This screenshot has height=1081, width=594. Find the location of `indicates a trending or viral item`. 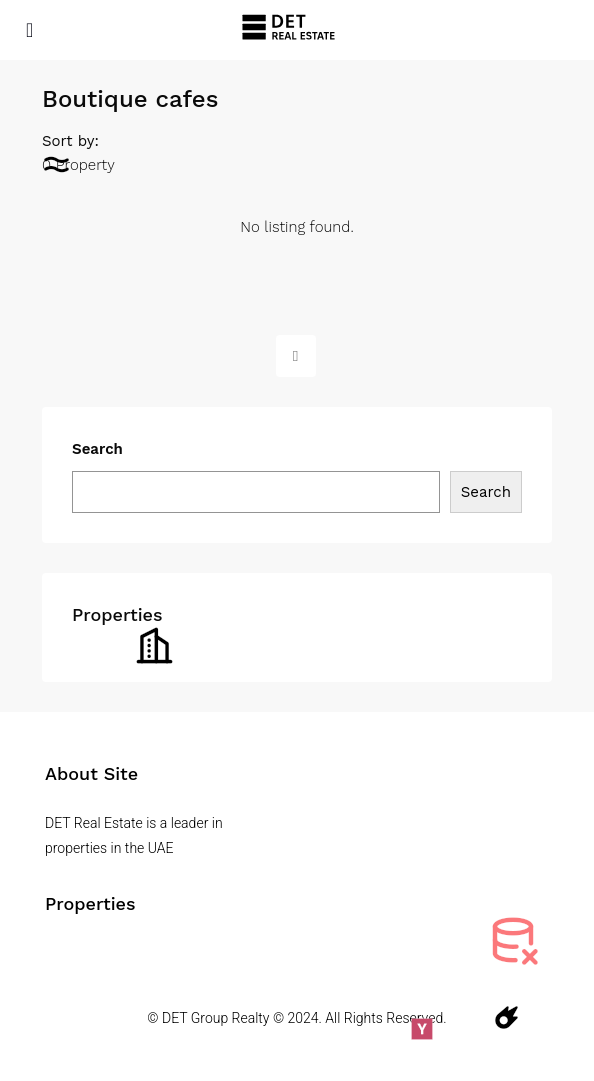

indicates a trending or viral item is located at coordinates (506, 1017).